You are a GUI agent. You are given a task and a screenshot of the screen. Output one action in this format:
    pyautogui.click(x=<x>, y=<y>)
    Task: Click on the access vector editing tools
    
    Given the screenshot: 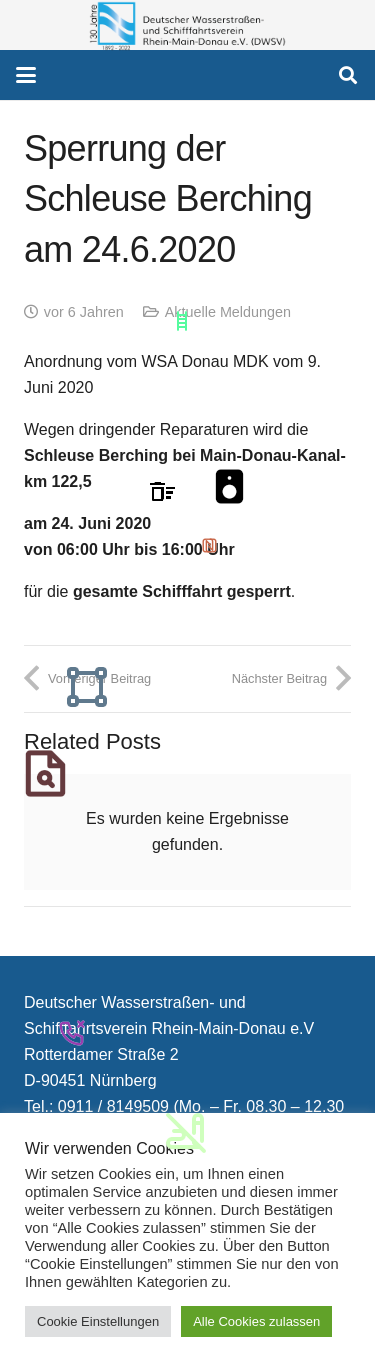 What is the action you would take?
    pyautogui.click(x=87, y=687)
    